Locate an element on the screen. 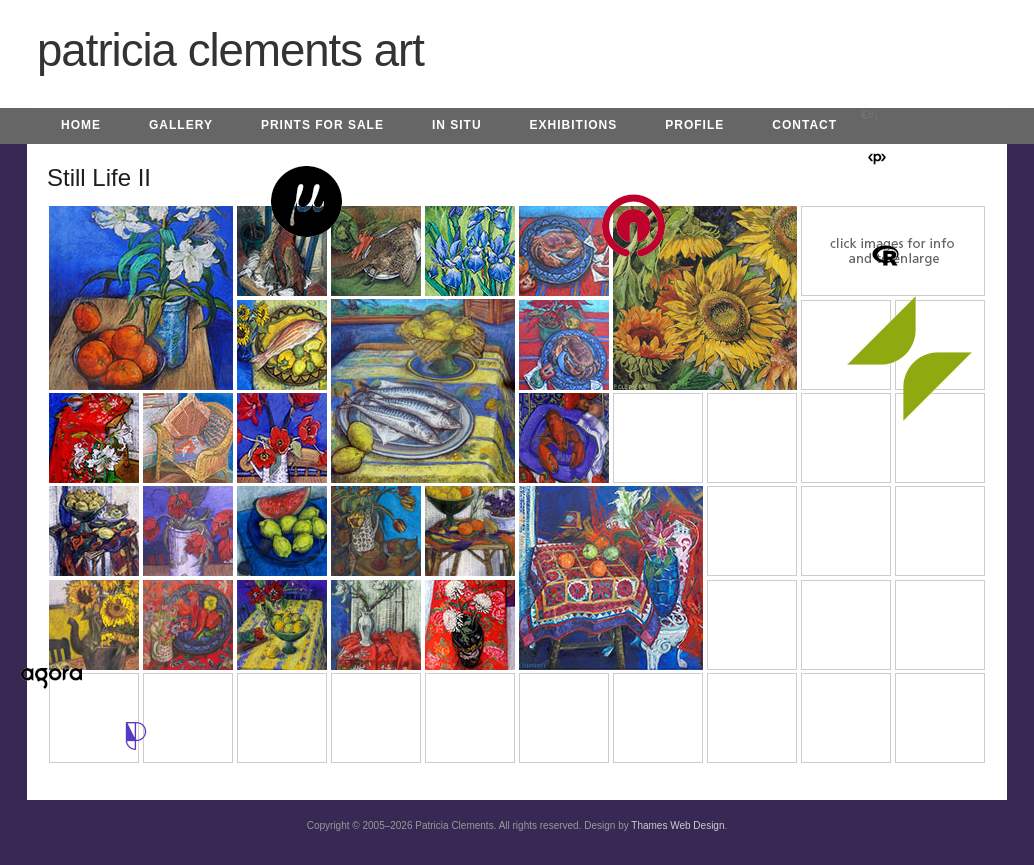 The width and height of the screenshot is (1034, 865). agora brand logo is located at coordinates (51, 678).